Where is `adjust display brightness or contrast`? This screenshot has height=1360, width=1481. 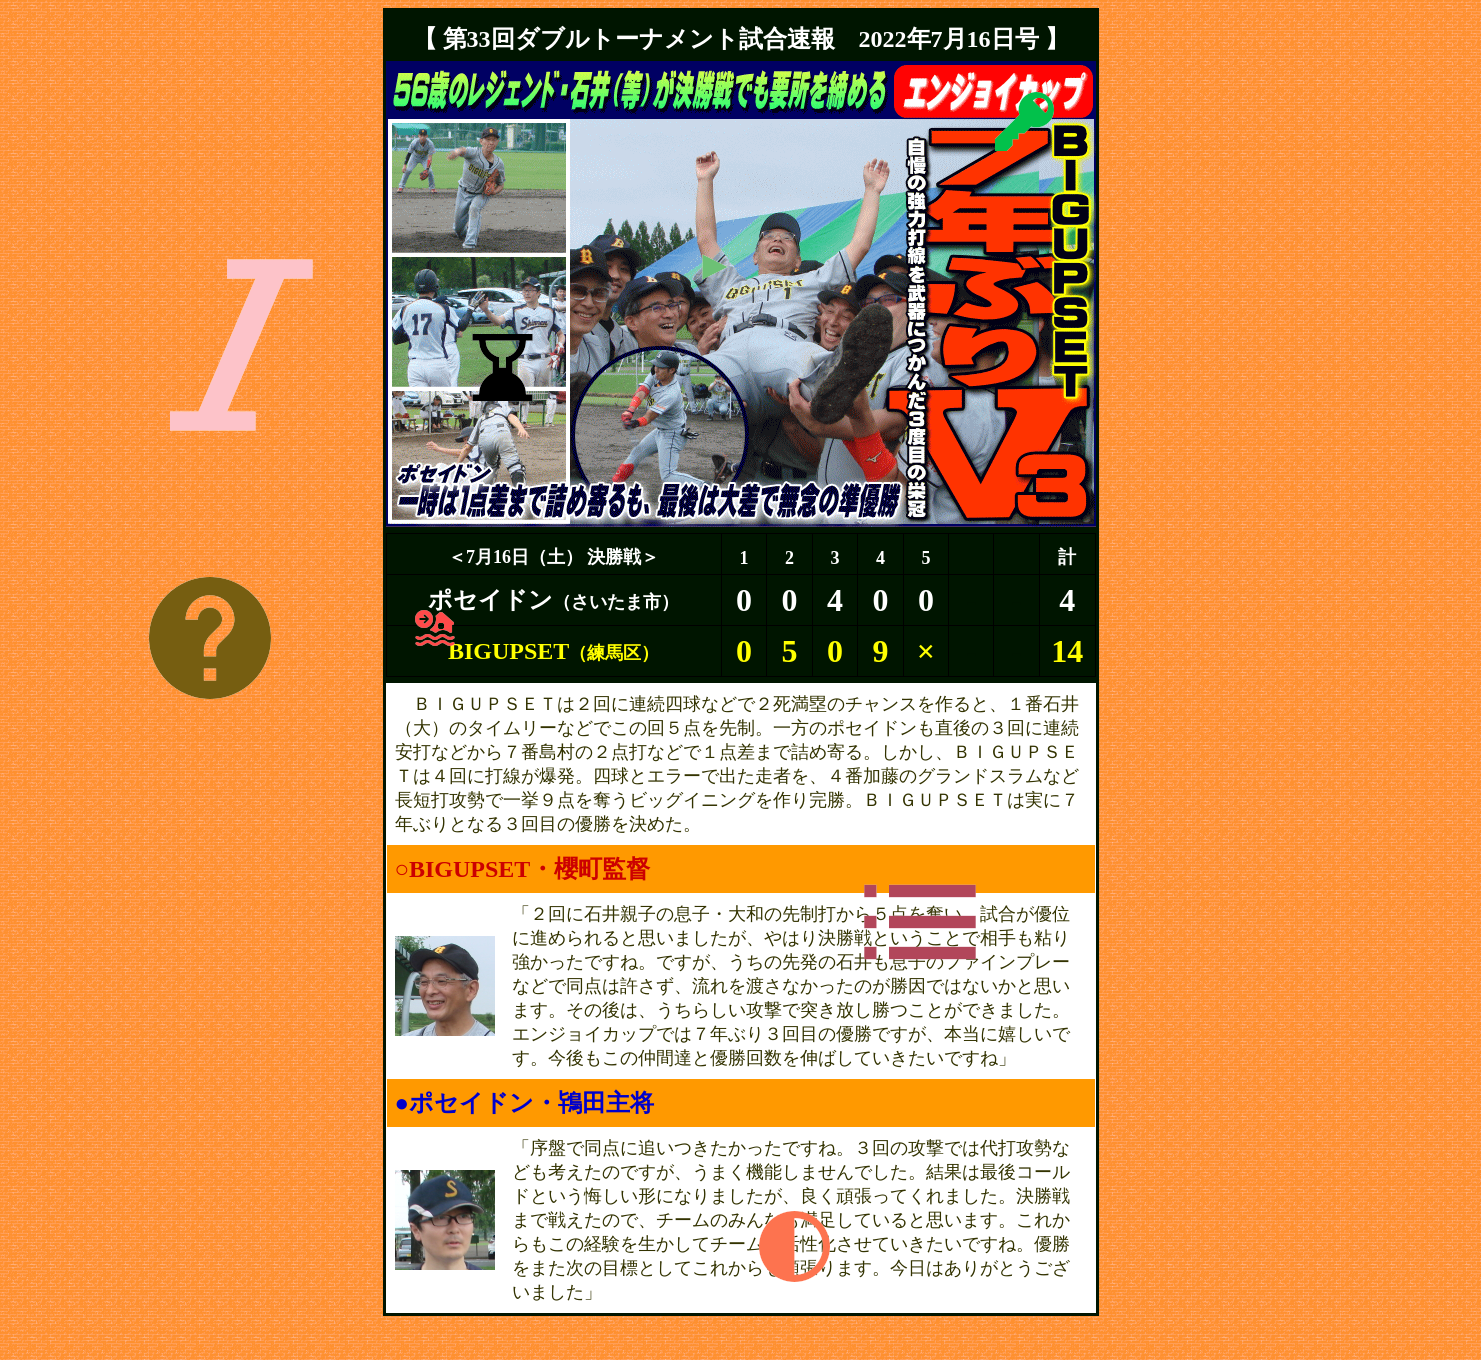
adjust display brightness or contrast is located at coordinates (794, 1246).